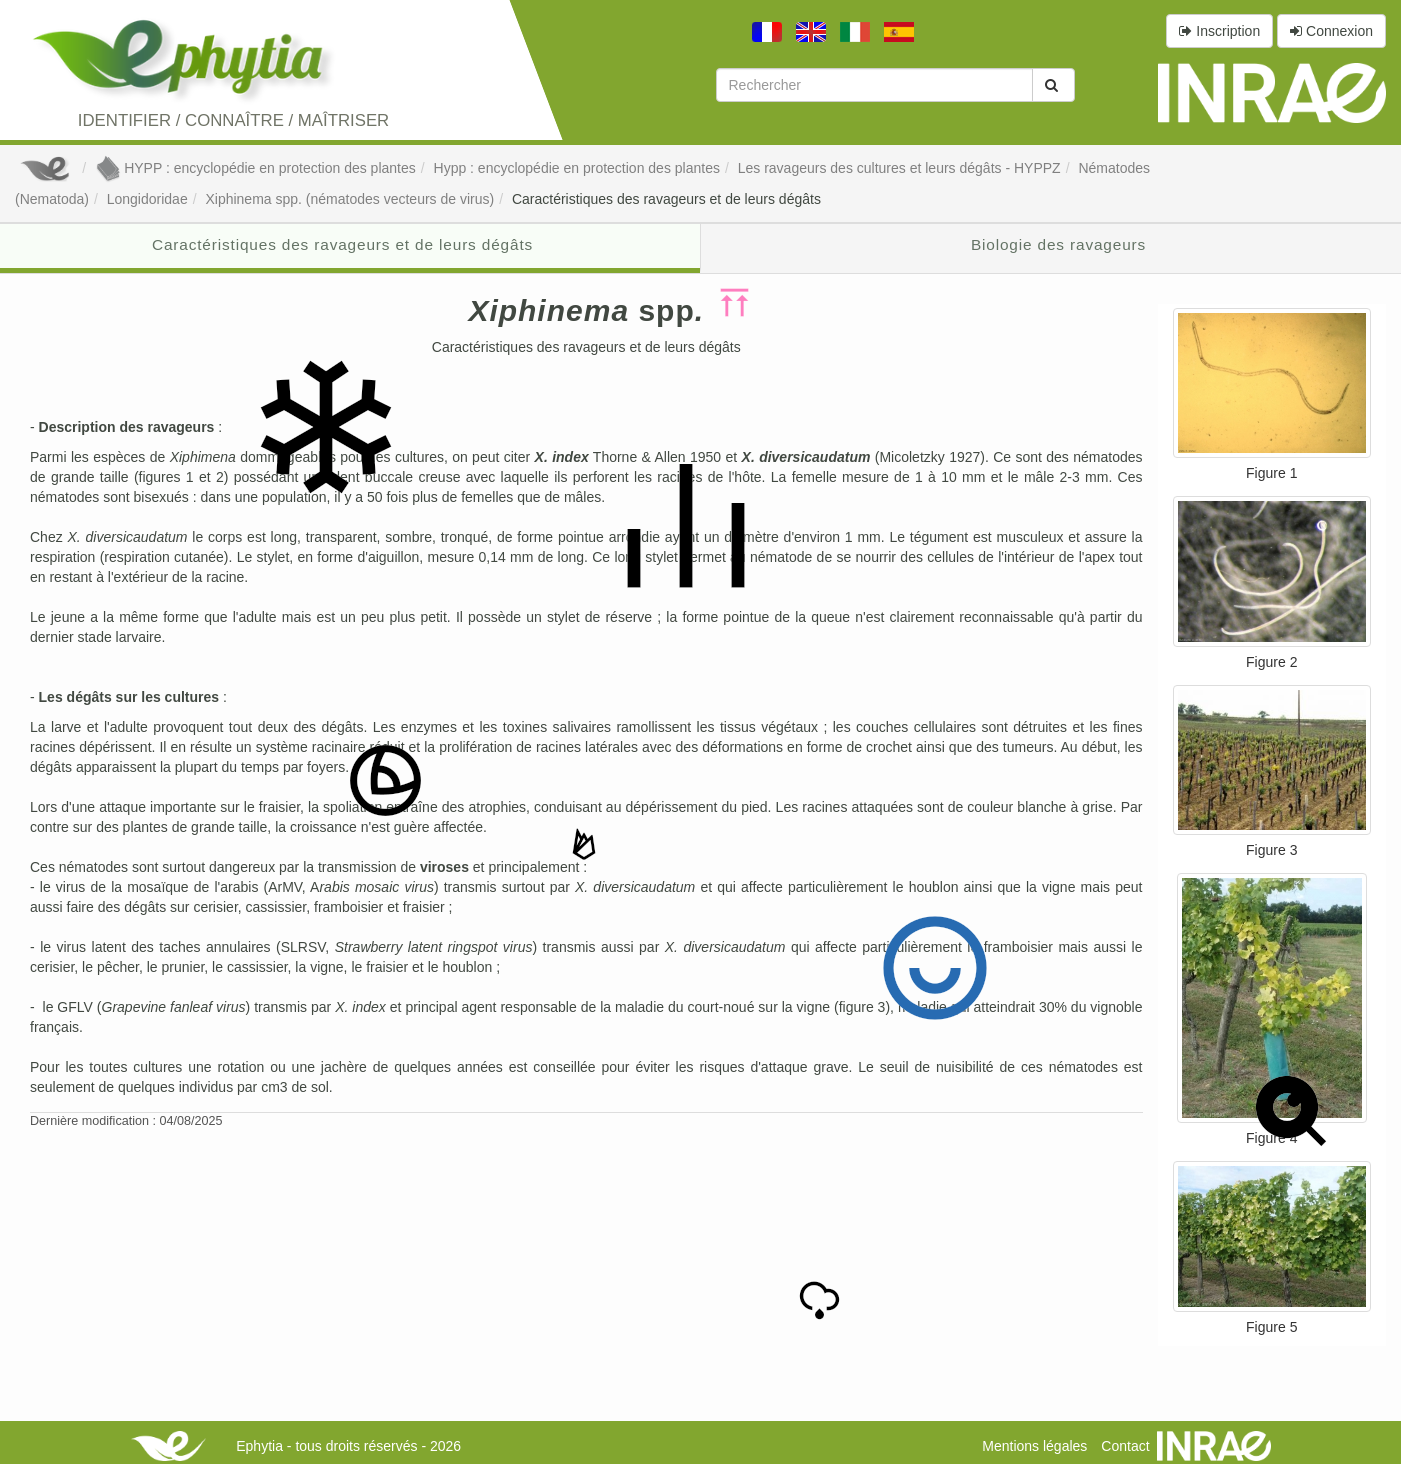 This screenshot has width=1401, height=1464. What do you see at coordinates (385, 780) in the screenshot?
I see `CoreOS logo` at bounding box center [385, 780].